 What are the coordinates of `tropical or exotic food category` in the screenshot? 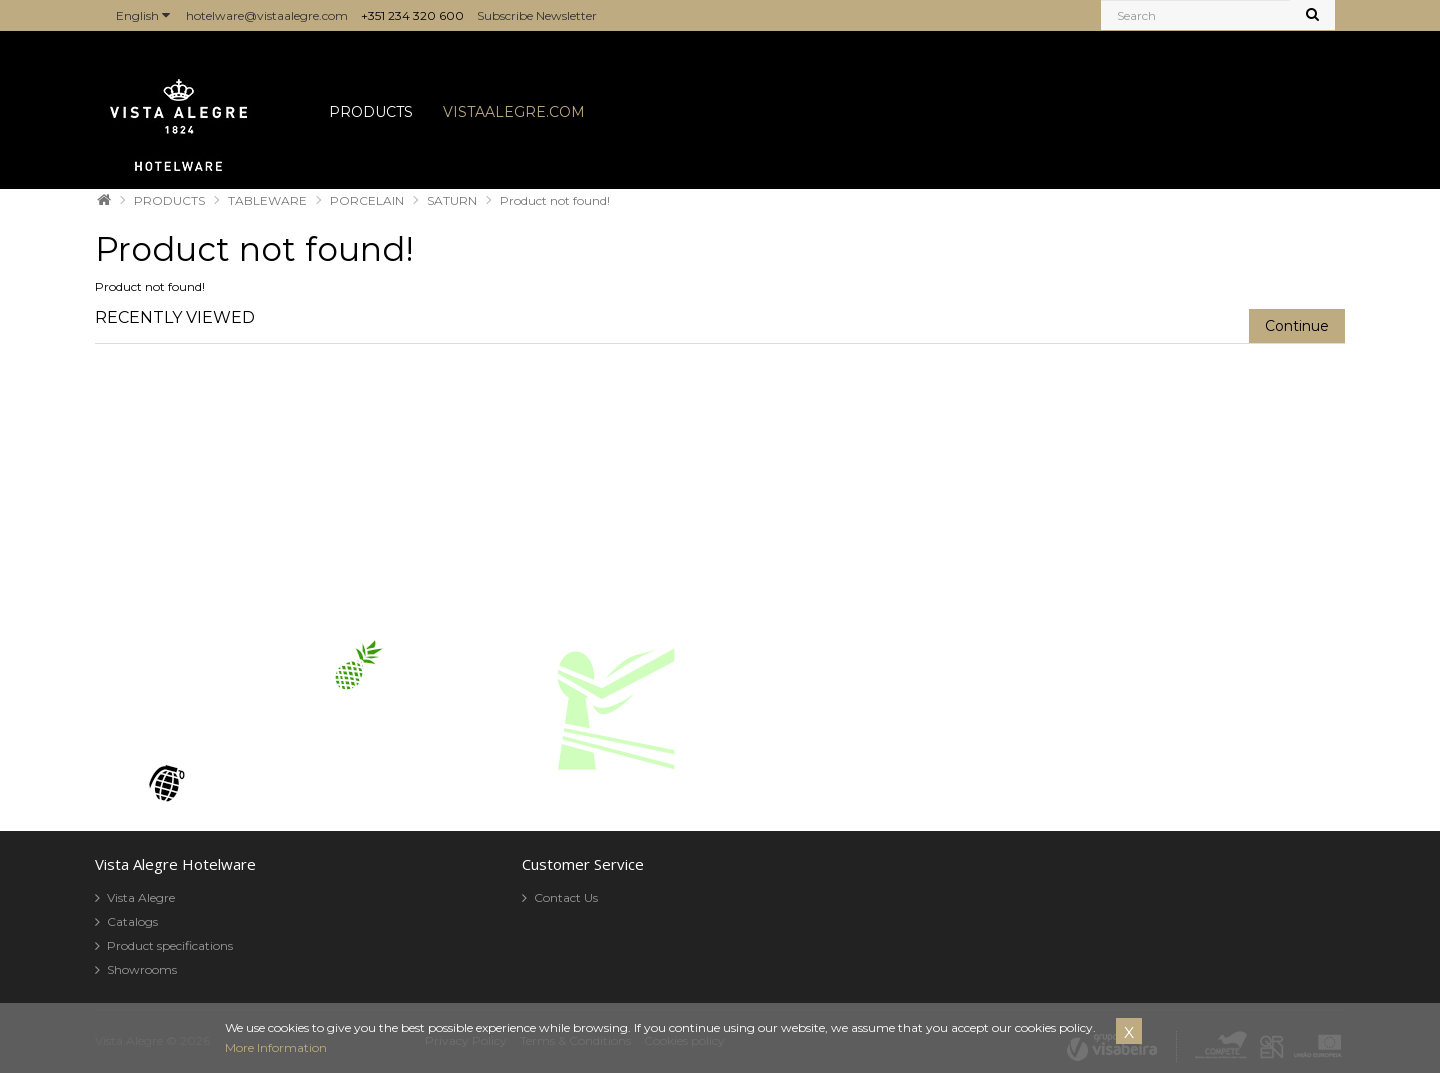 It's located at (360, 665).